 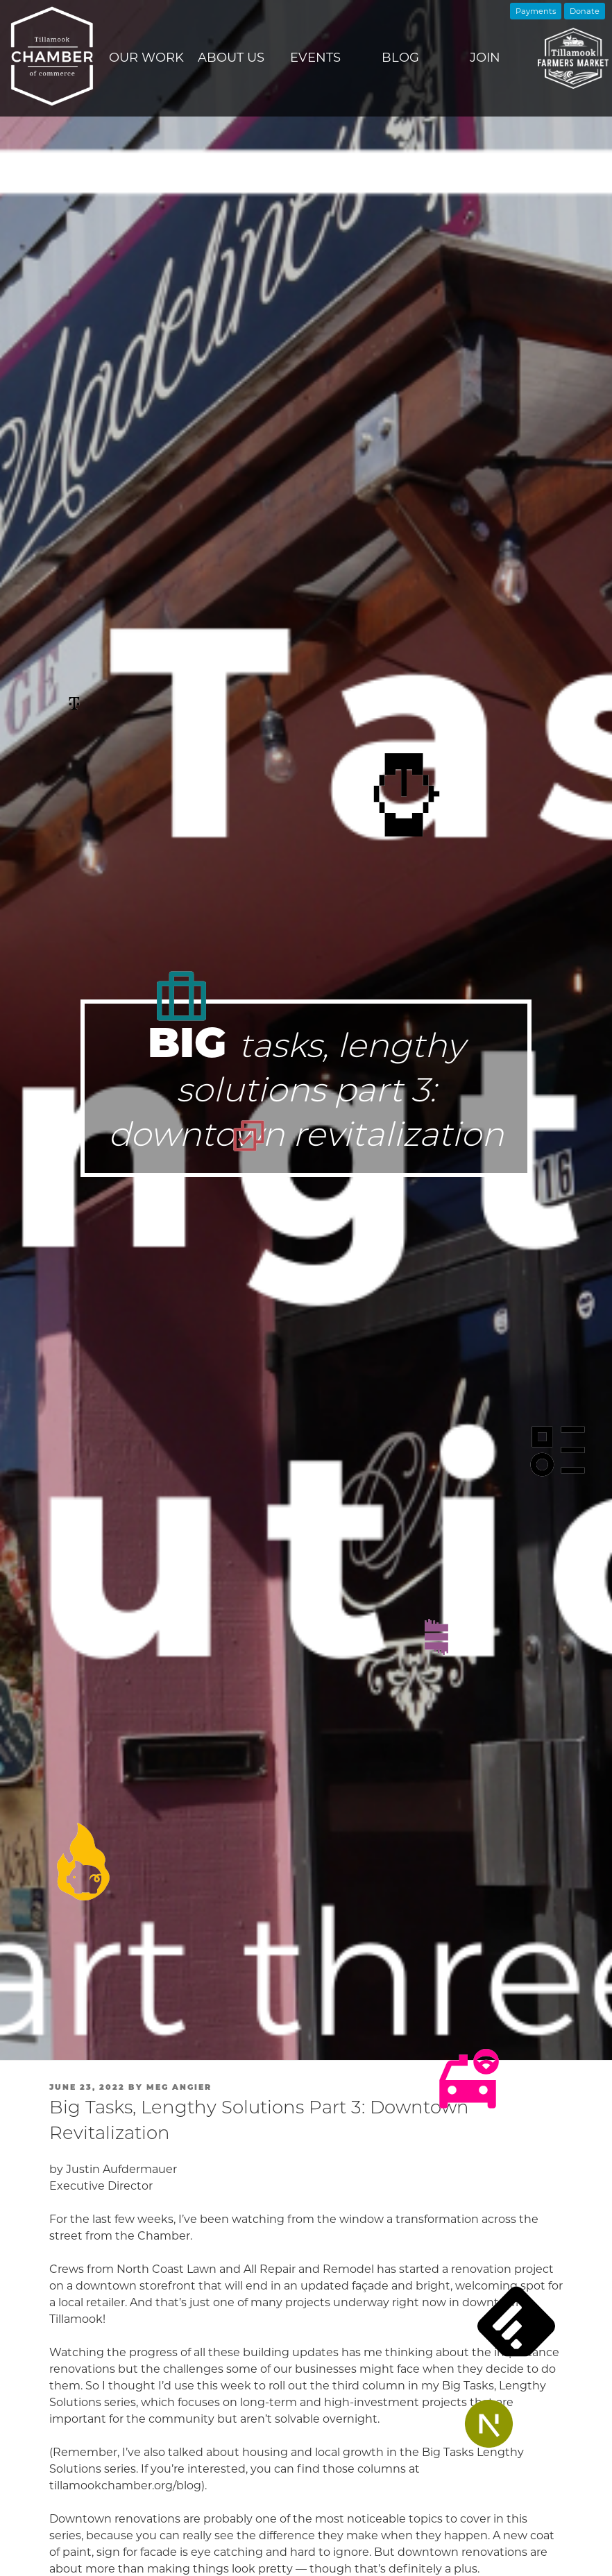 I want to click on RxDB database logo, so click(x=436, y=1637).